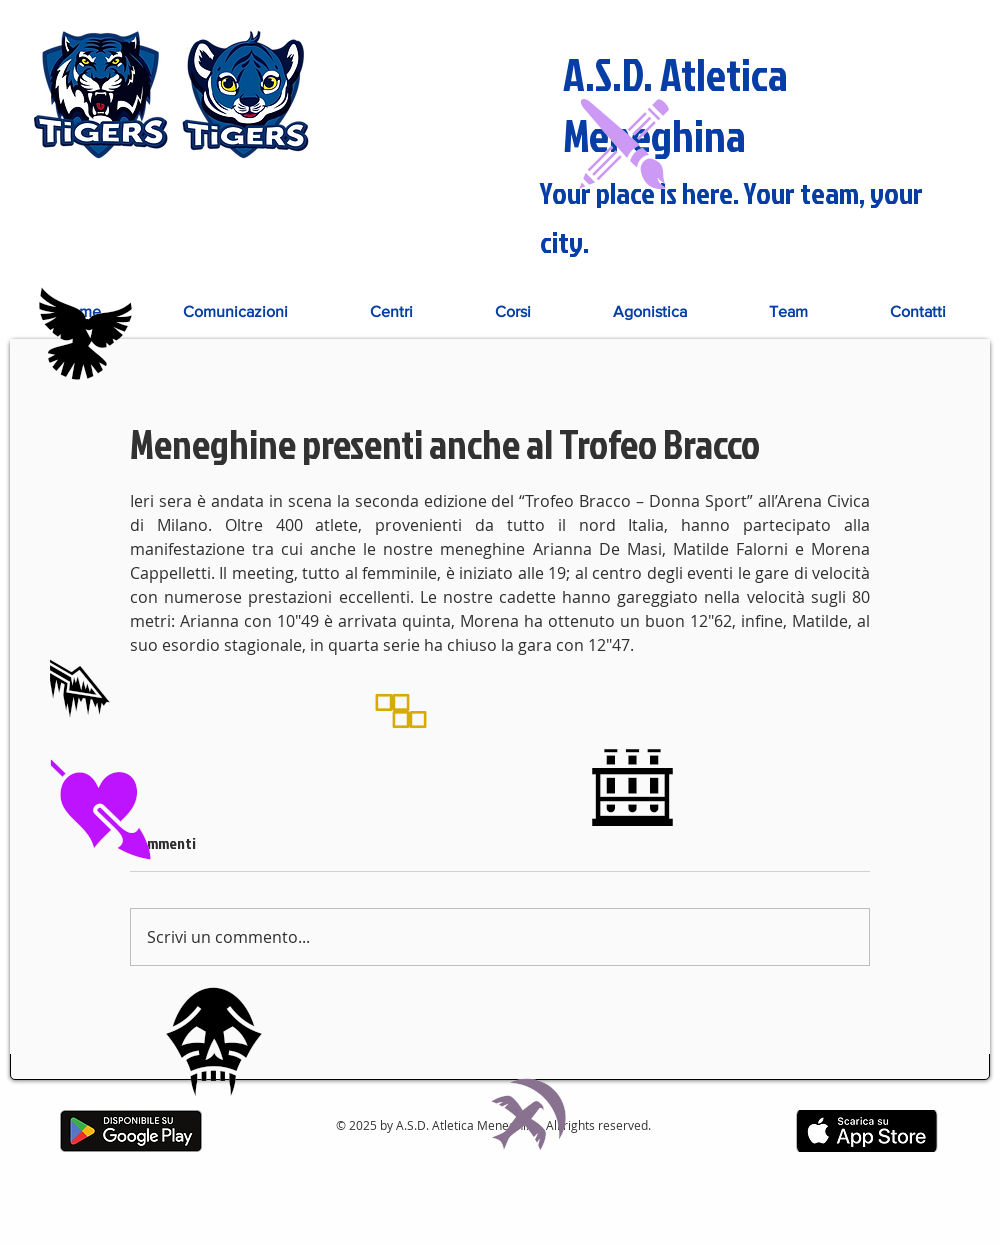 Image resolution: width=1000 pixels, height=1245 pixels. I want to click on indicates a match or romantic connection in a dating app, so click(101, 809).